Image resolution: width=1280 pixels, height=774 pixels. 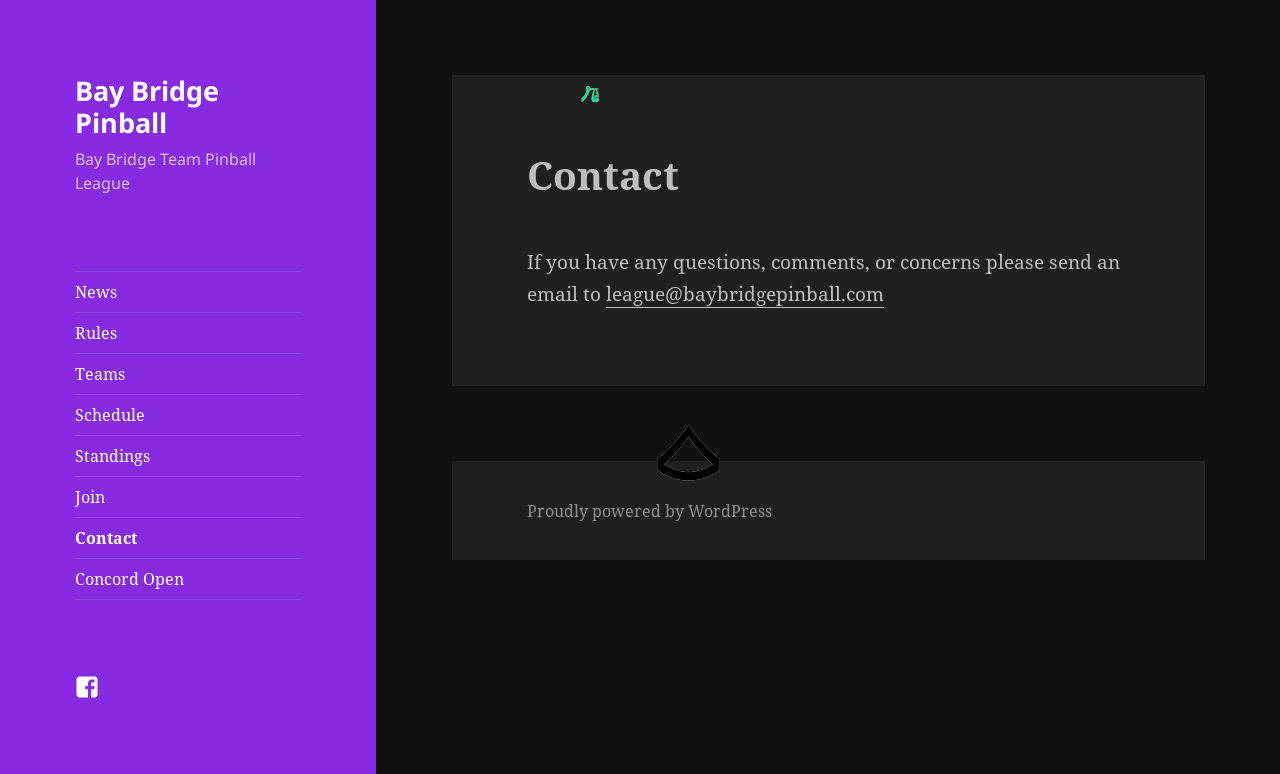 I want to click on indicates private first class military rank, so click(x=688, y=452).